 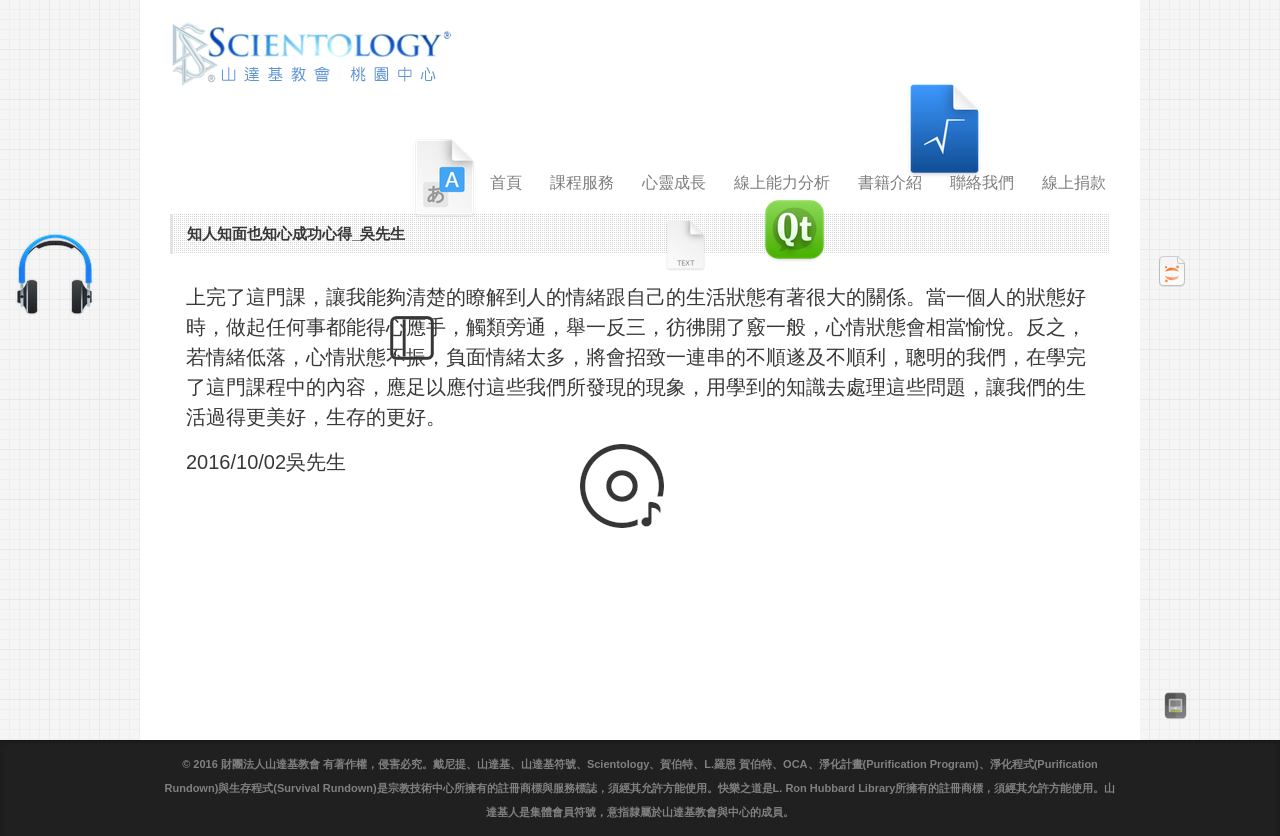 What do you see at coordinates (54, 278) in the screenshot?
I see `access audio or headphone settings` at bounding box center [54, 278].